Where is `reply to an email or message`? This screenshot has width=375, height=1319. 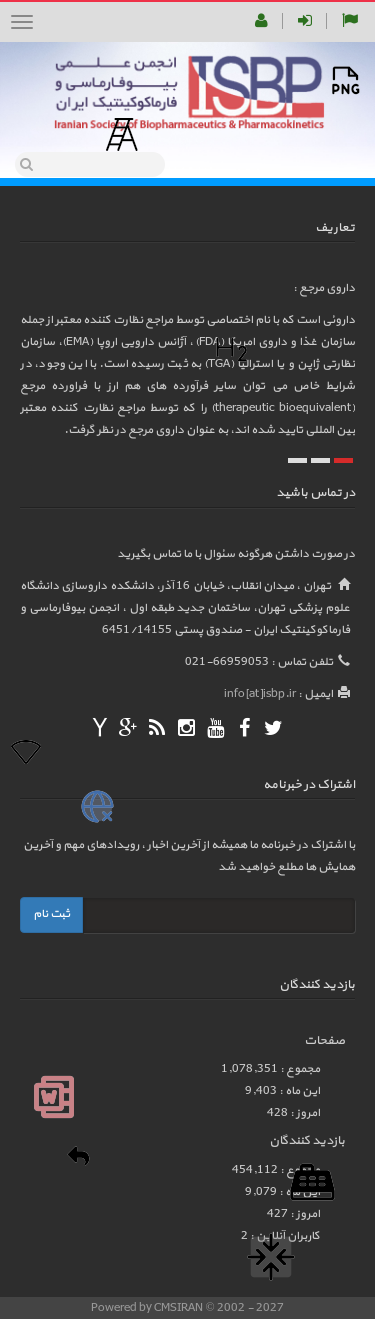
reply to an email or message is located at coordinates (78, 1156).